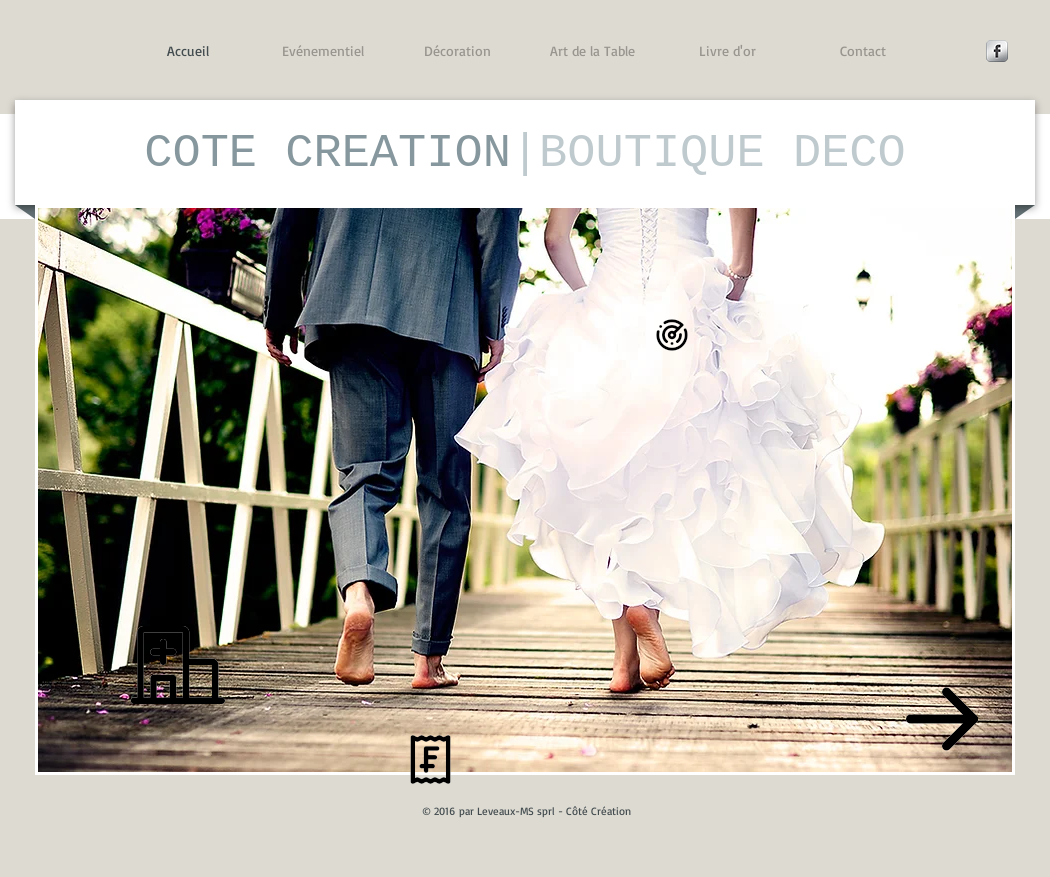 Image resolution: width=1050 pixels, height=877 pixels. What do you see at coordinates (173, 665) in the screenshot?
I see `find nearby hospitals or medical facilities` at bounding box center [173, 665].